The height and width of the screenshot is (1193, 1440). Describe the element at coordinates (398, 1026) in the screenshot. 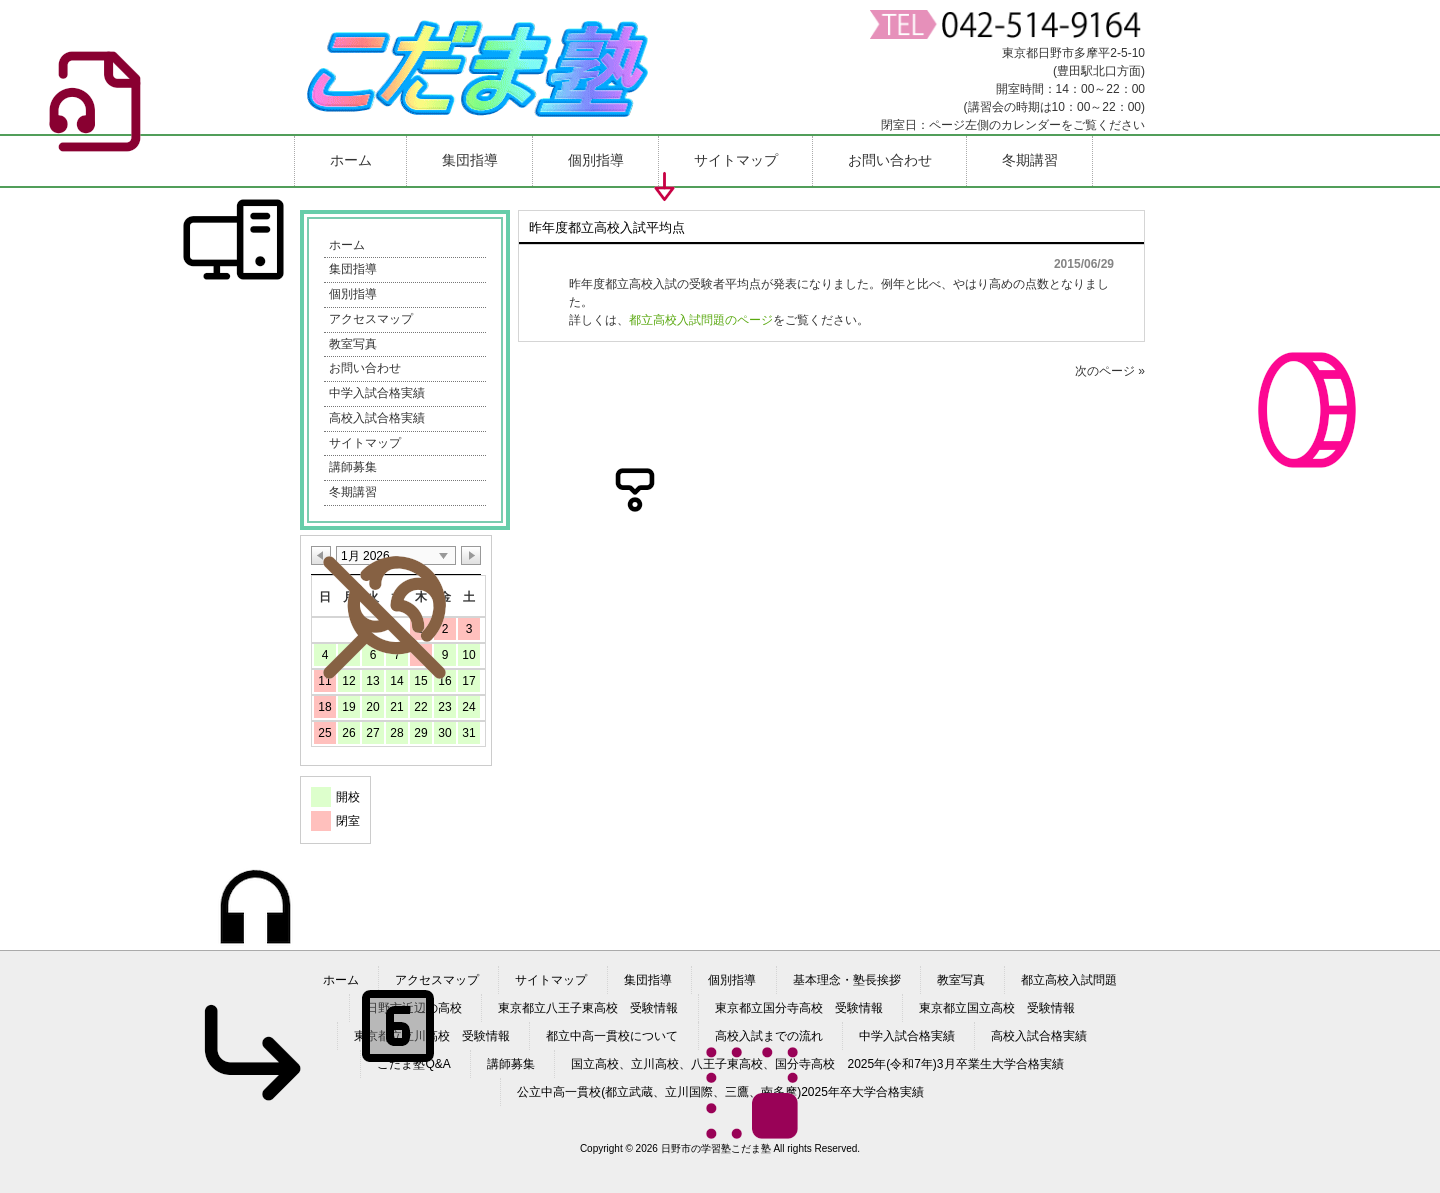

I see `select option number 6` at that location.